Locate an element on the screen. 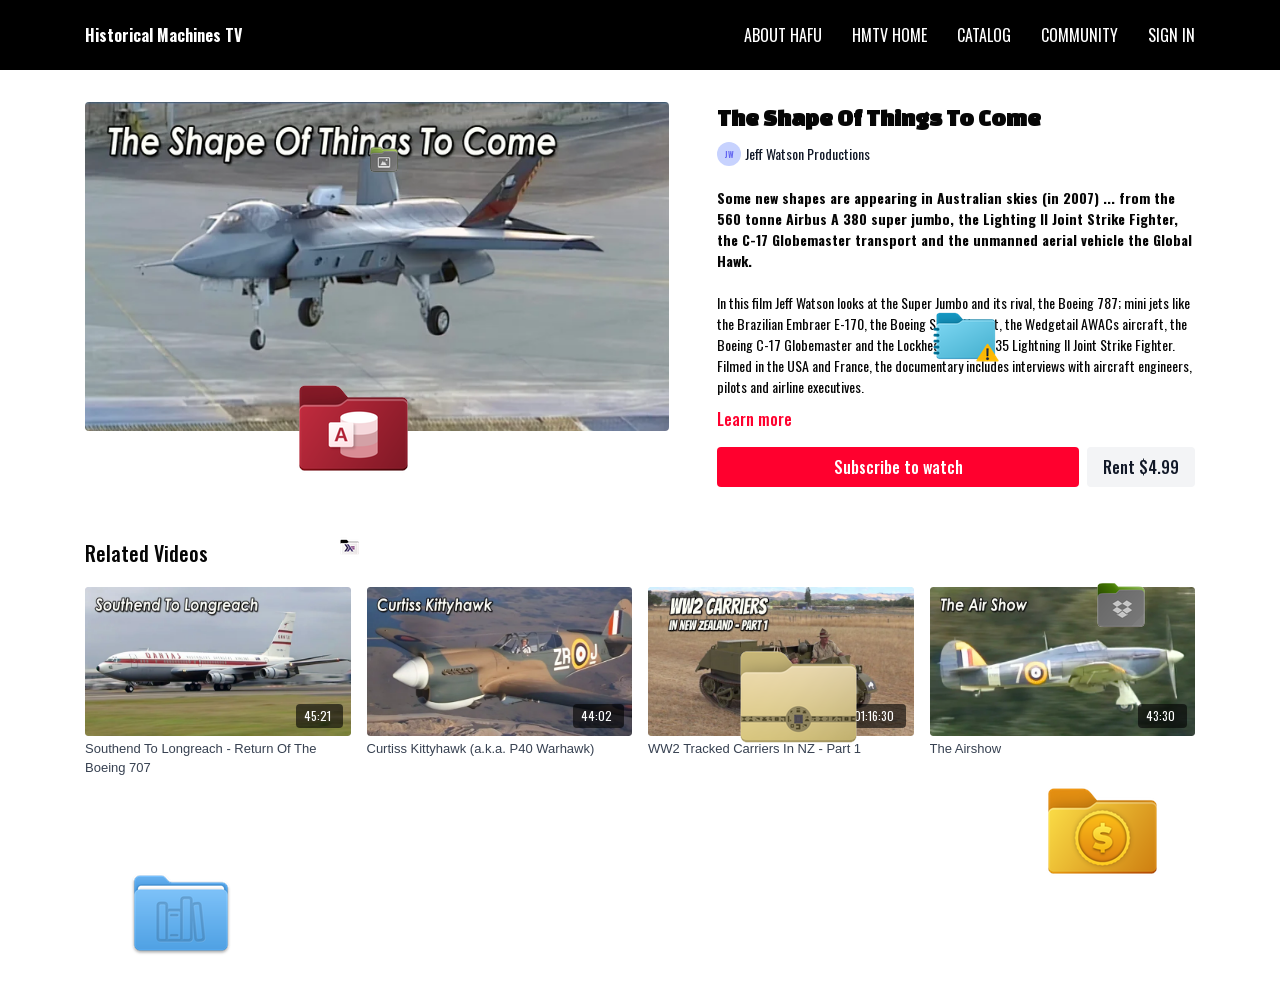  folder containing microsoft access database files is located at coordinates (353, 431).